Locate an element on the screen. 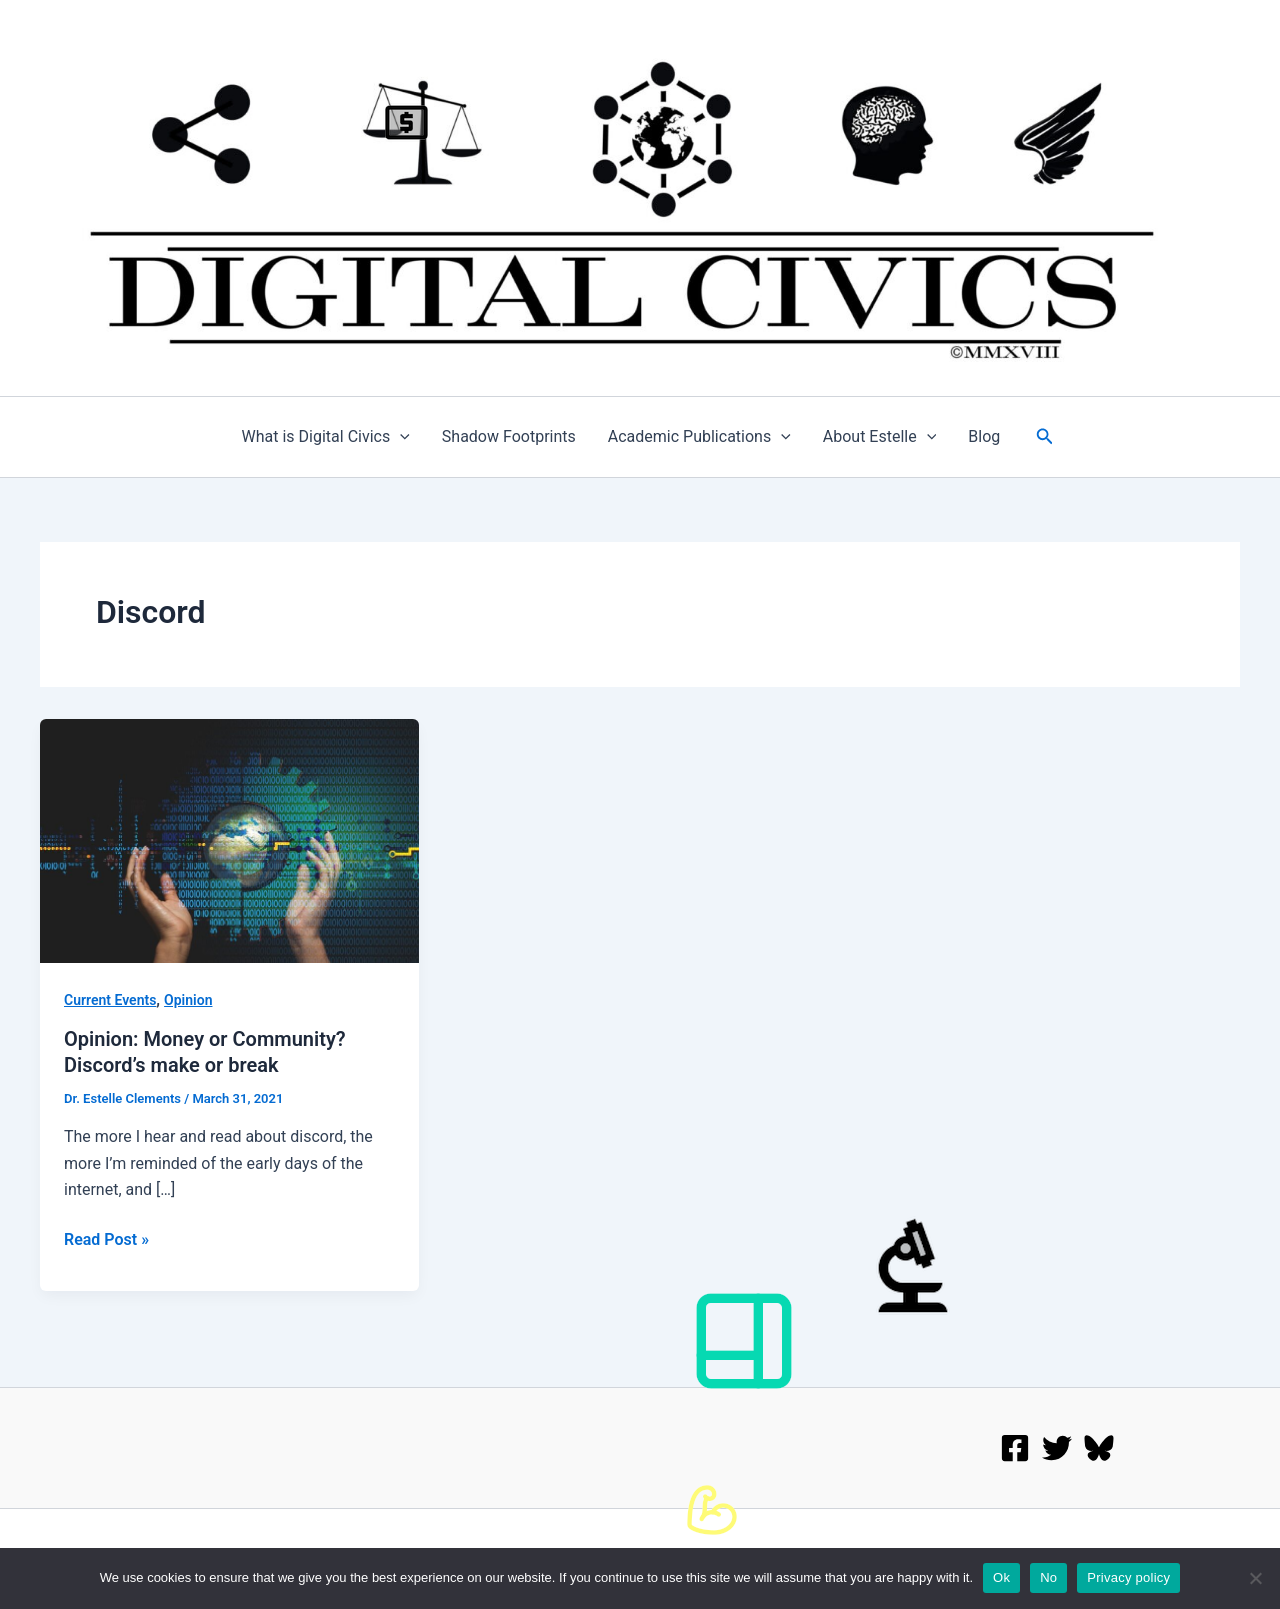  toggle right and bottom panel layout is located at coordinates (744, 1341).